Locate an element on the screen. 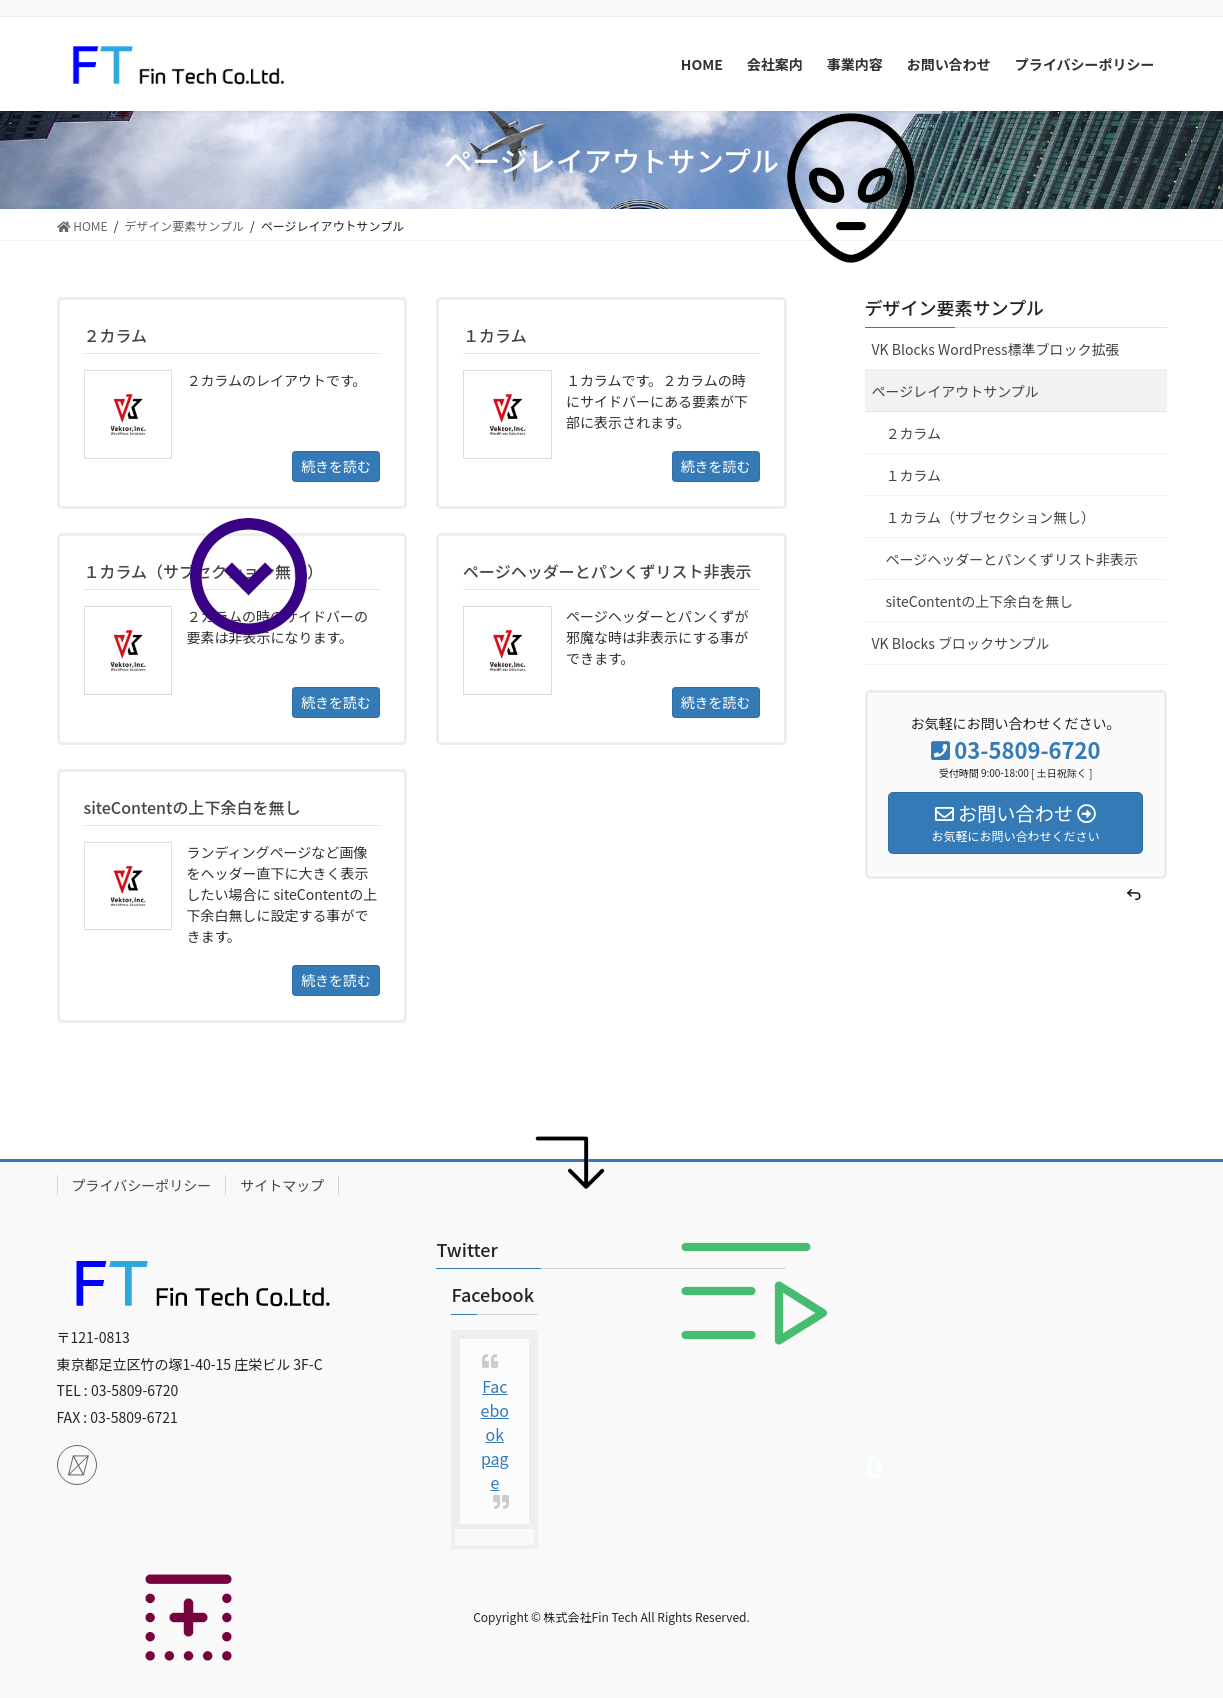 Image resolution: width=1223 pixels, height=1698 pixels. add a top border to selected element is located at coordinates (188, 1617).